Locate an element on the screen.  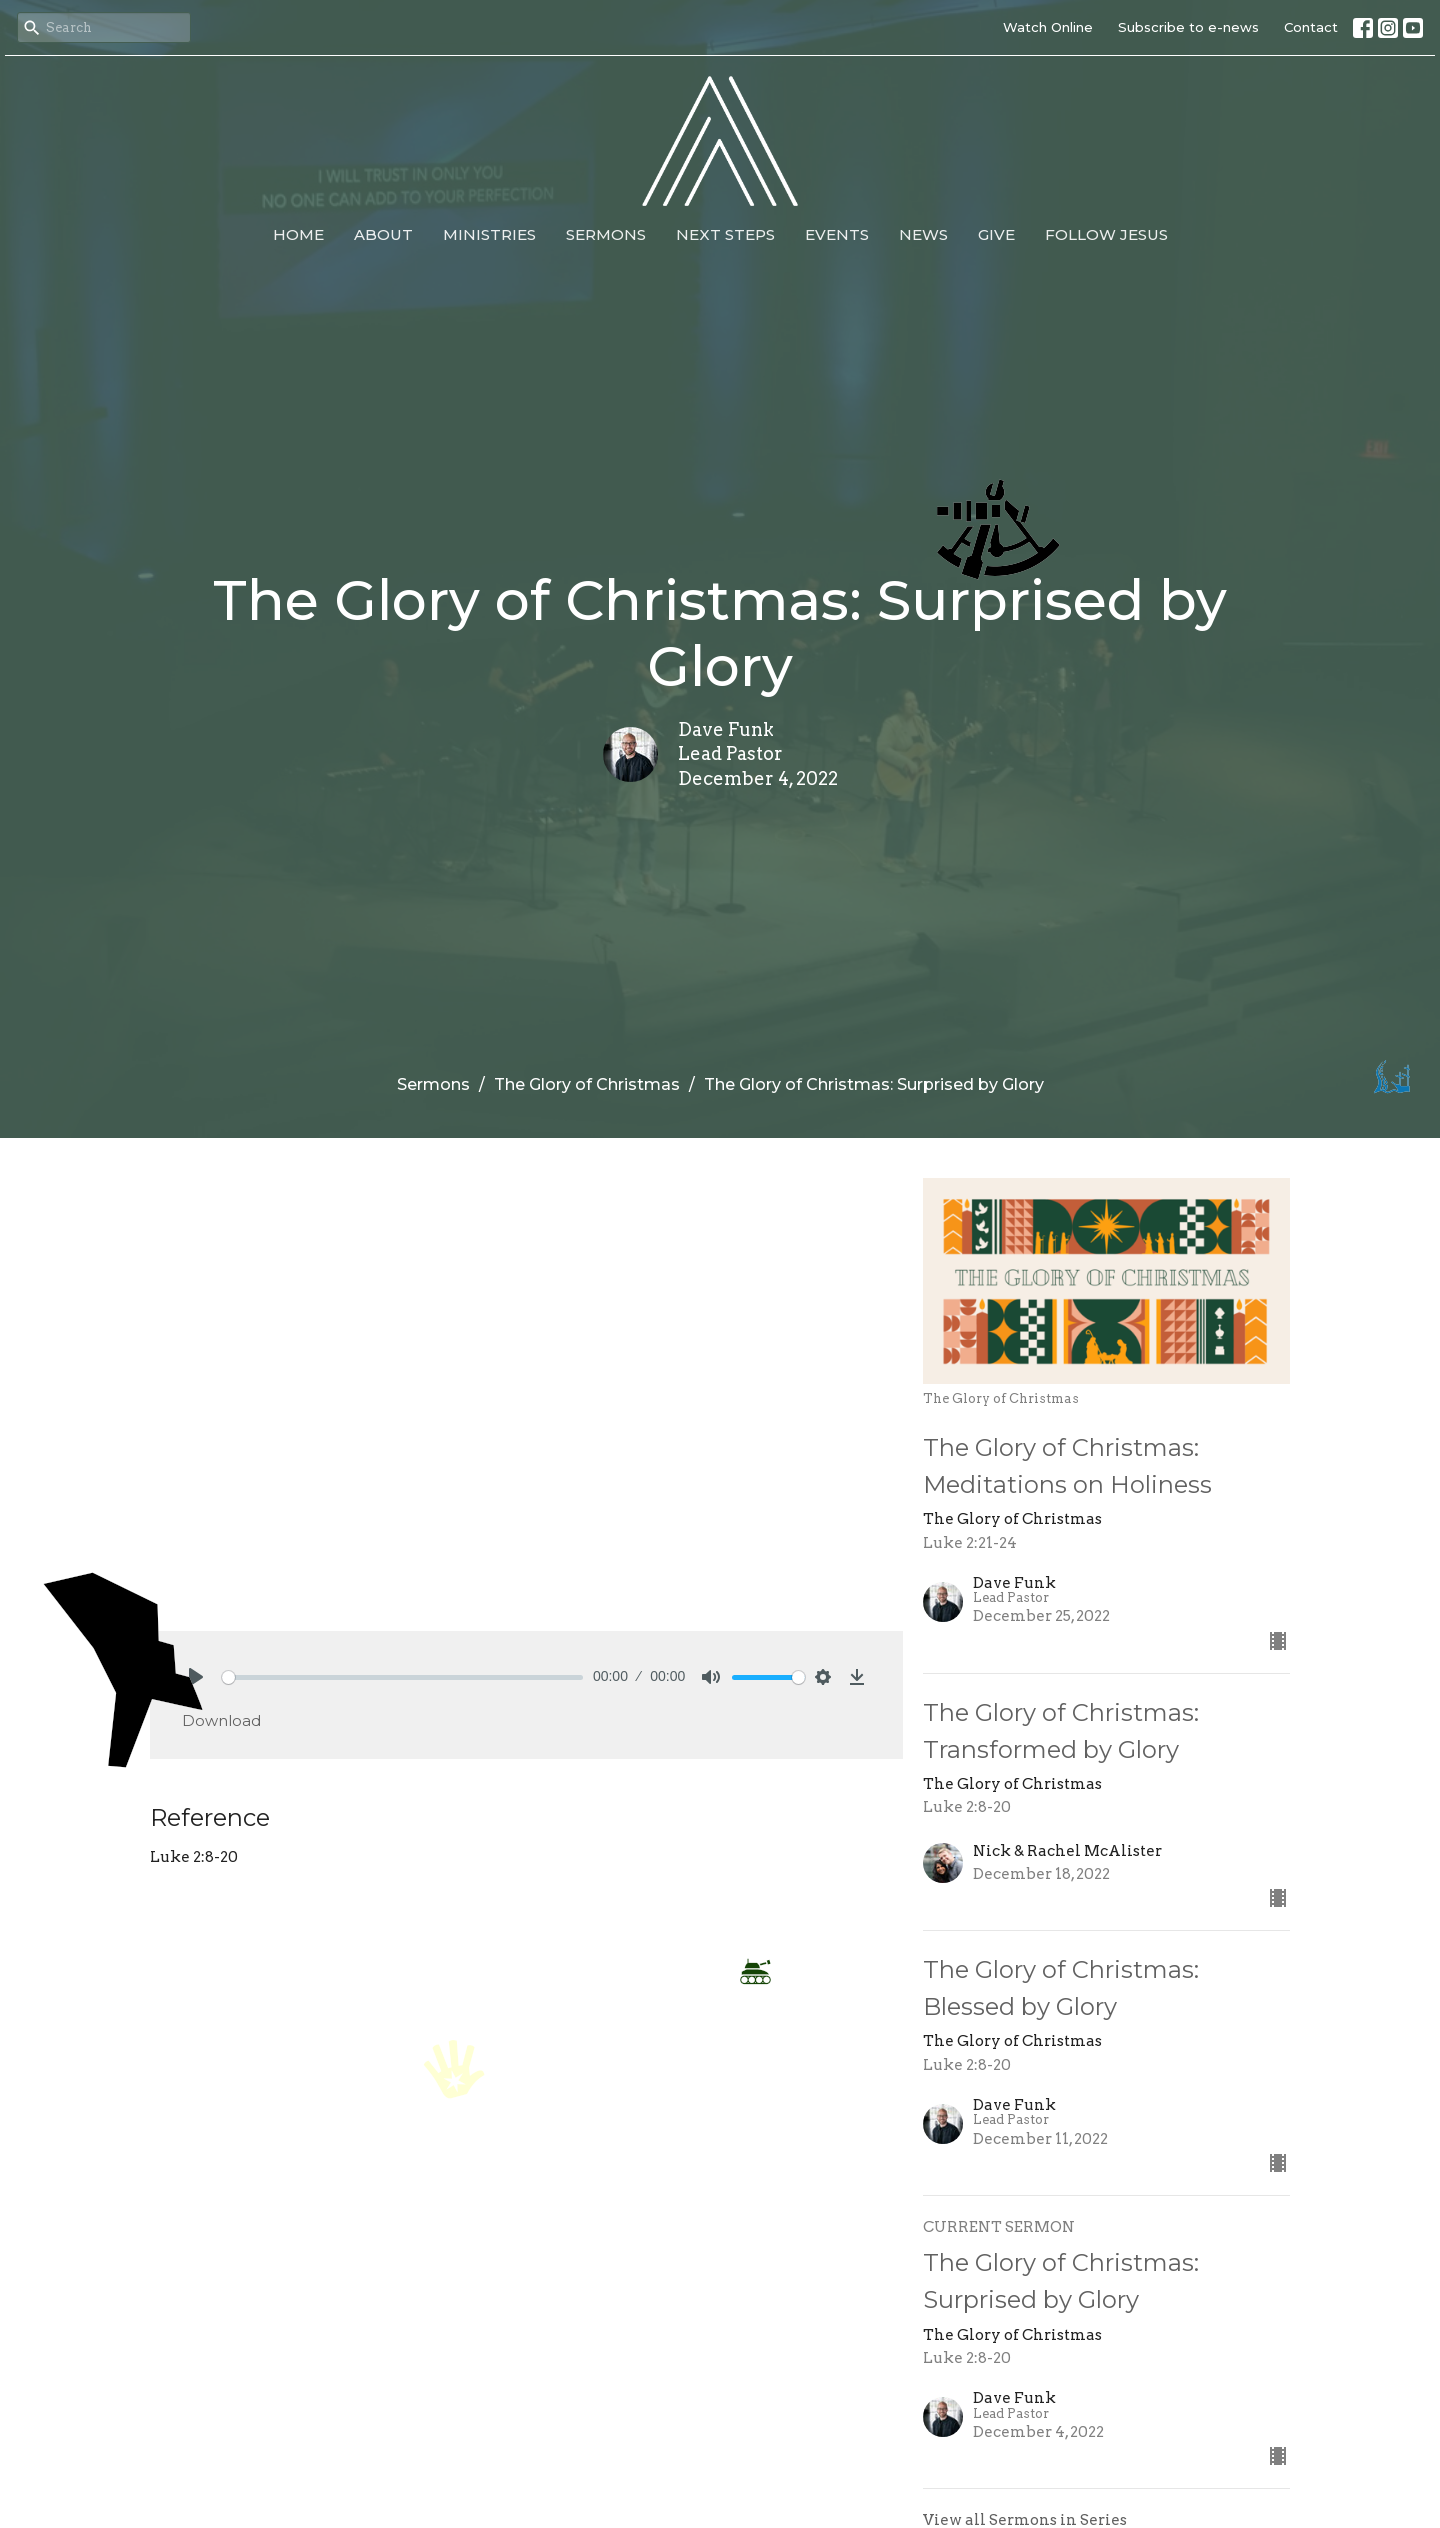
access navigation or mapping tools is located at coordinates (998, 529).